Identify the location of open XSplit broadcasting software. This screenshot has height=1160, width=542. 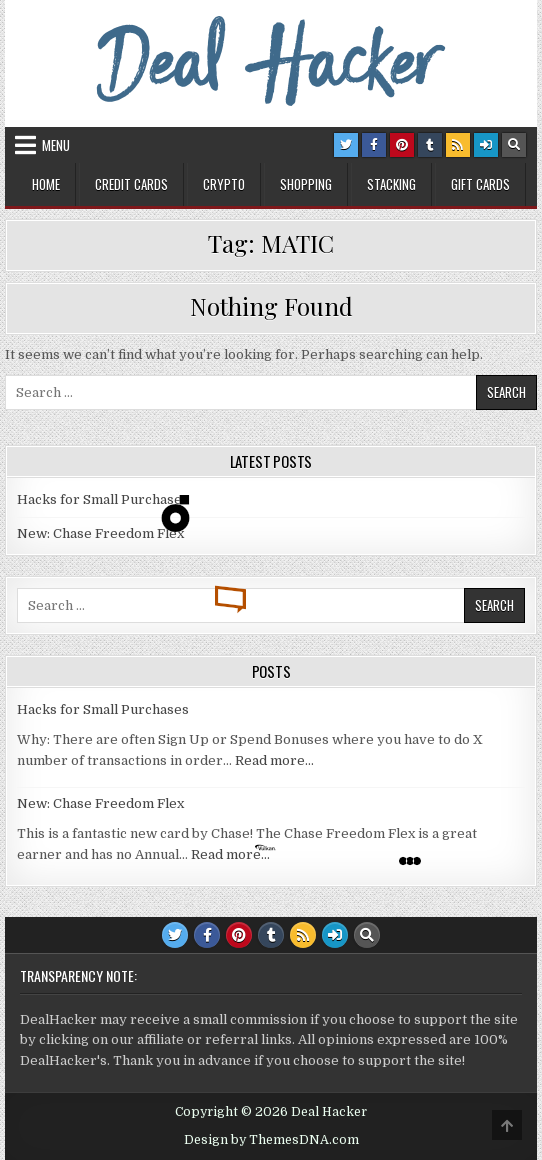
(230, 599).